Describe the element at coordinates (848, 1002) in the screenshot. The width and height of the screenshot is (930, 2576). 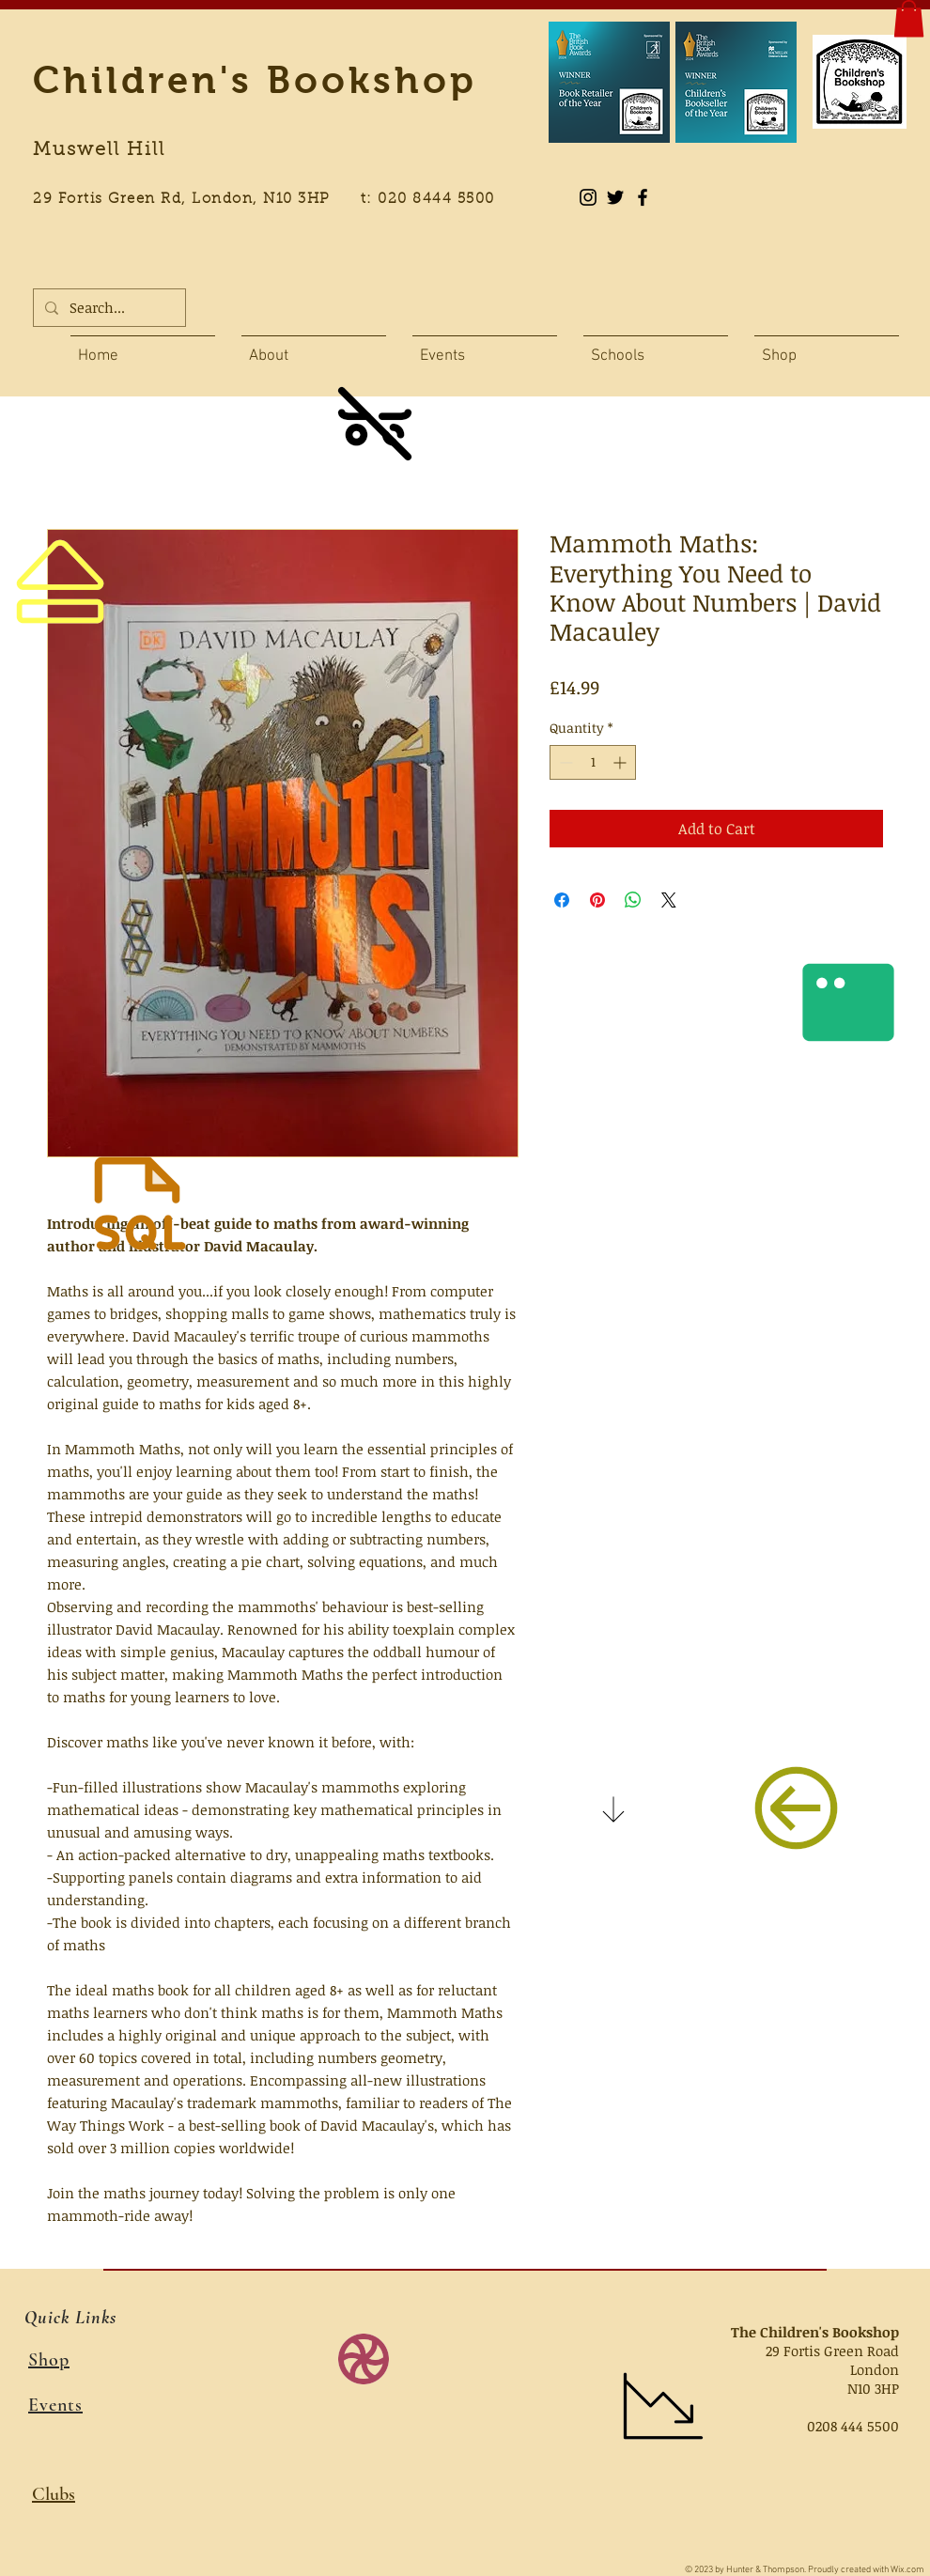
I see `open application window` at that location.